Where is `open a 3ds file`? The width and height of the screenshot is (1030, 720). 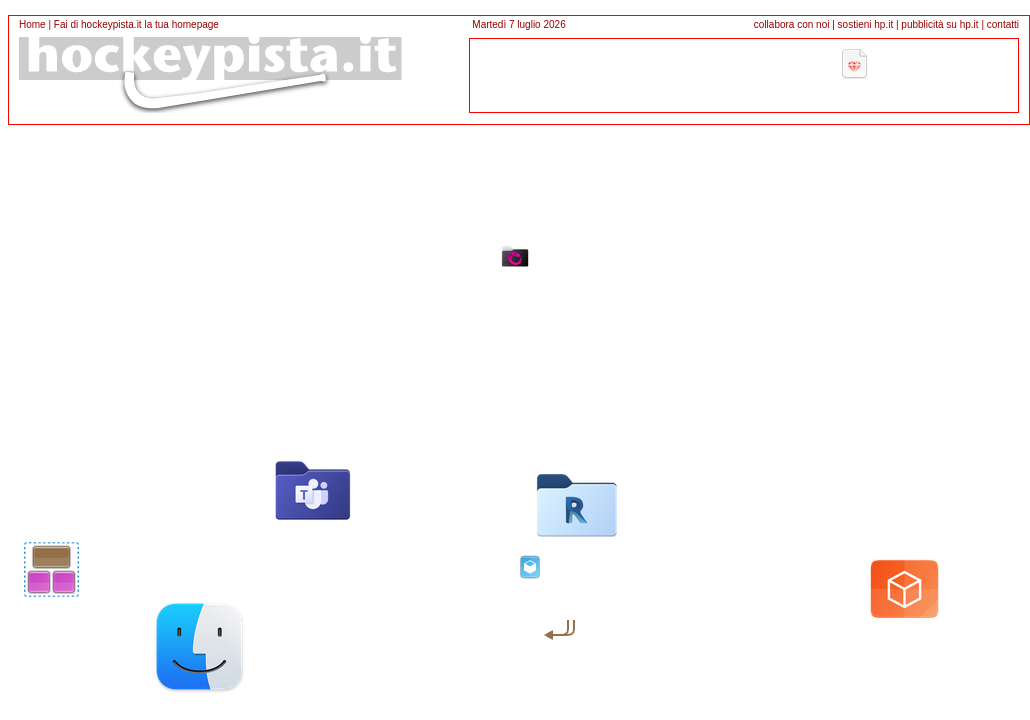
open a 3ds file is located at coordinates (904, 586).